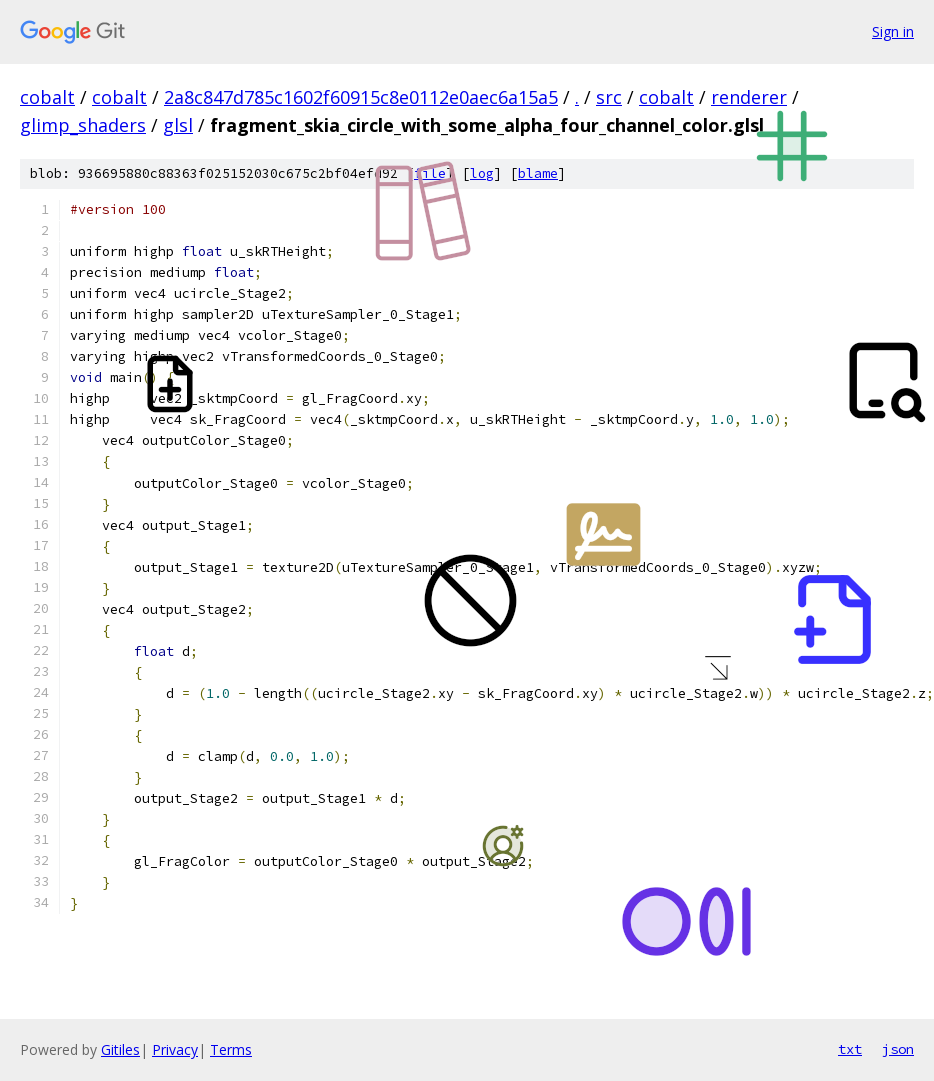 This screenshot has height=1081, width=934. What do you see at coordinates (718, 669) in the screenshot?
I see `move item to bottom-right corner` at bounding box center [718, 669].